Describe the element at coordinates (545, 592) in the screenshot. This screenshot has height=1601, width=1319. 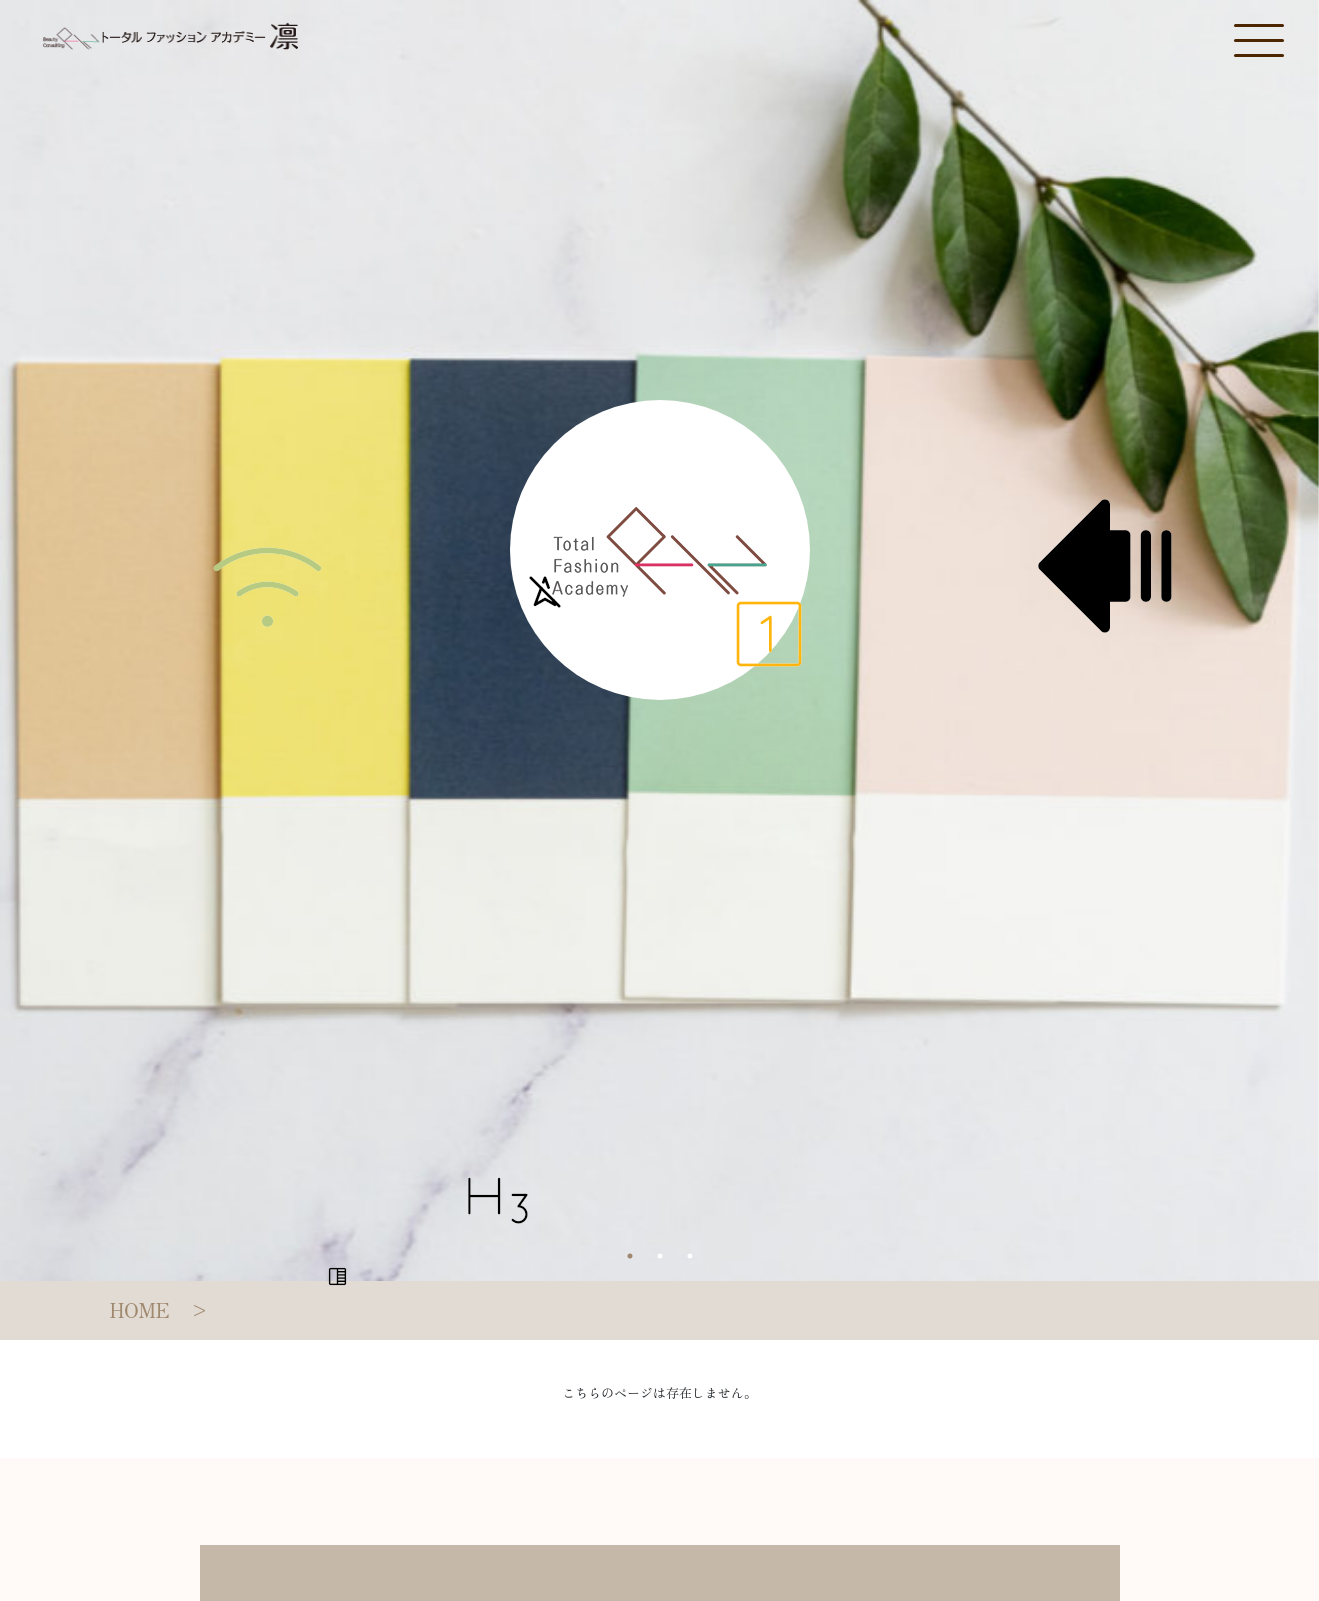
I see `disable navigation or GPS tracking` at that location.